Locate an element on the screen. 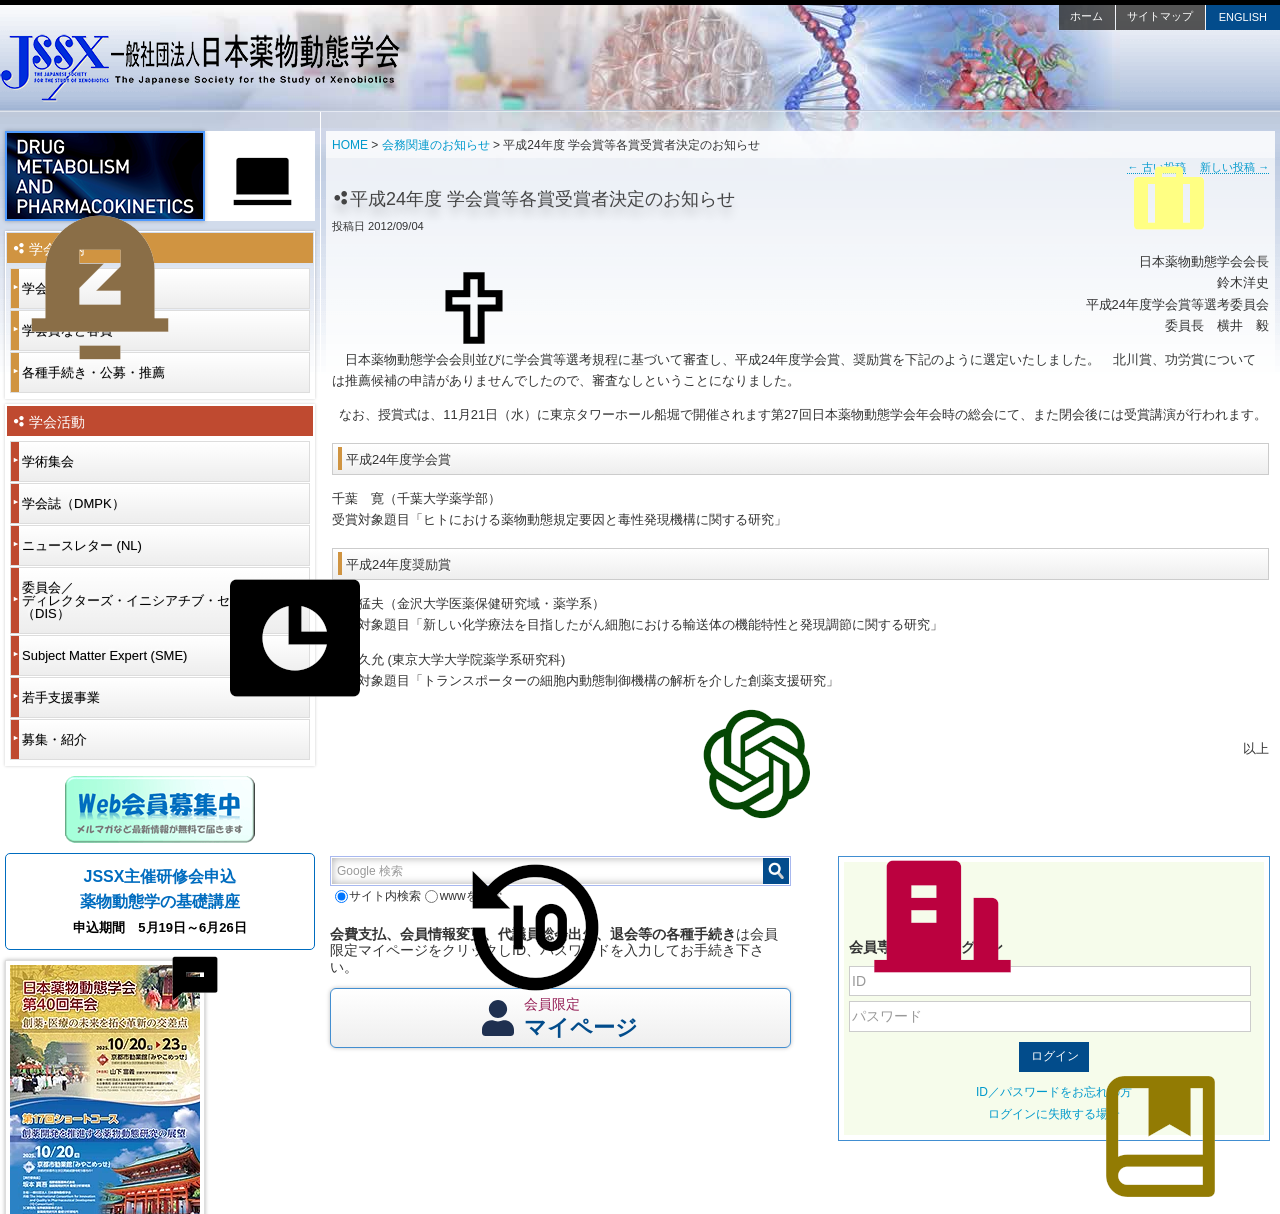 The height and width of the screenshot is (1214, 1280). view business analytics dashboard is located at coordinates (295, 638).